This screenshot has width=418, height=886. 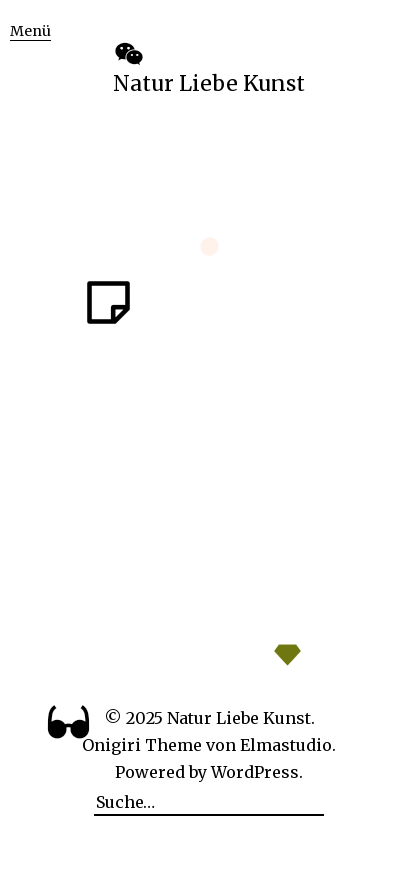 What do you see at coordinates (129, 54) in the screenshot?
I see `open WeChat messaging app` at bounding box center [129, 54].